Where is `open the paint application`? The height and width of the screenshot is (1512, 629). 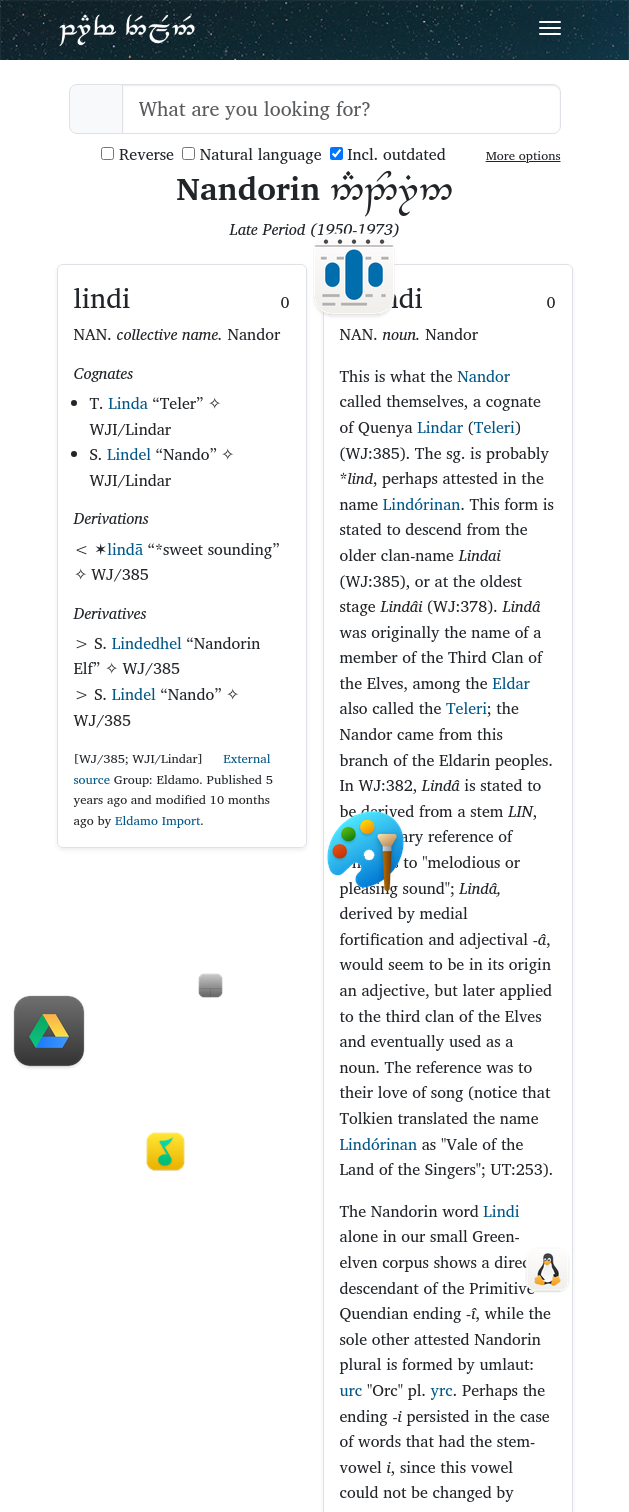
open the paint application is located at coordinates (365, 849).